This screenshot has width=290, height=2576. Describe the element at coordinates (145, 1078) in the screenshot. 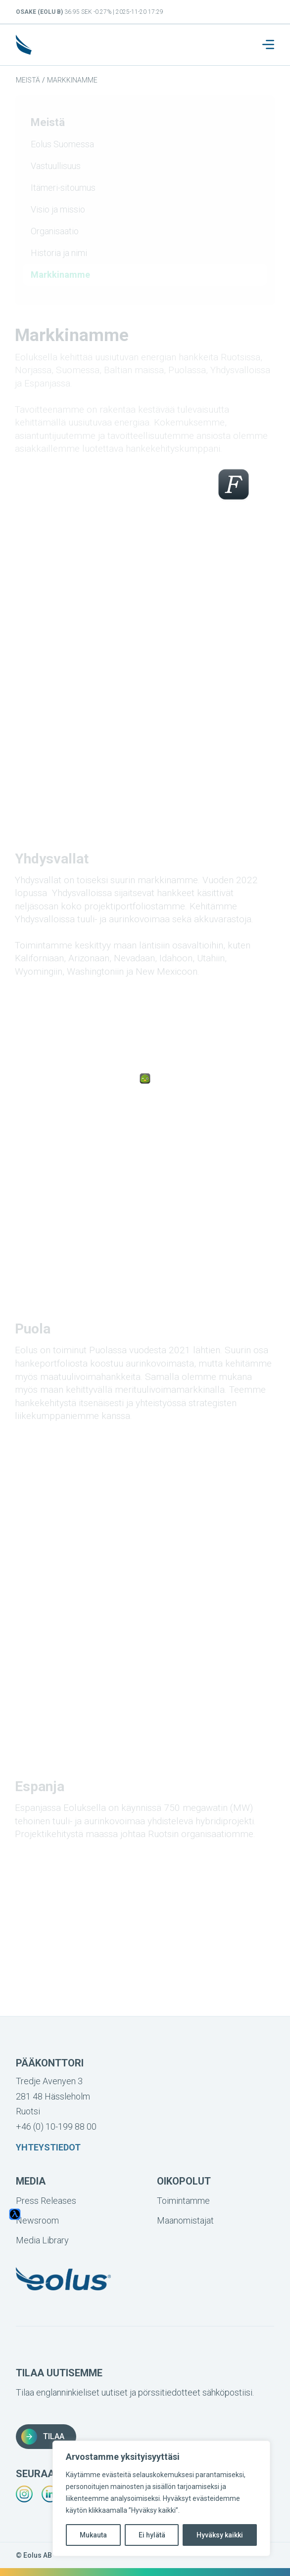

I see `open choqok microblogging client` at that location.